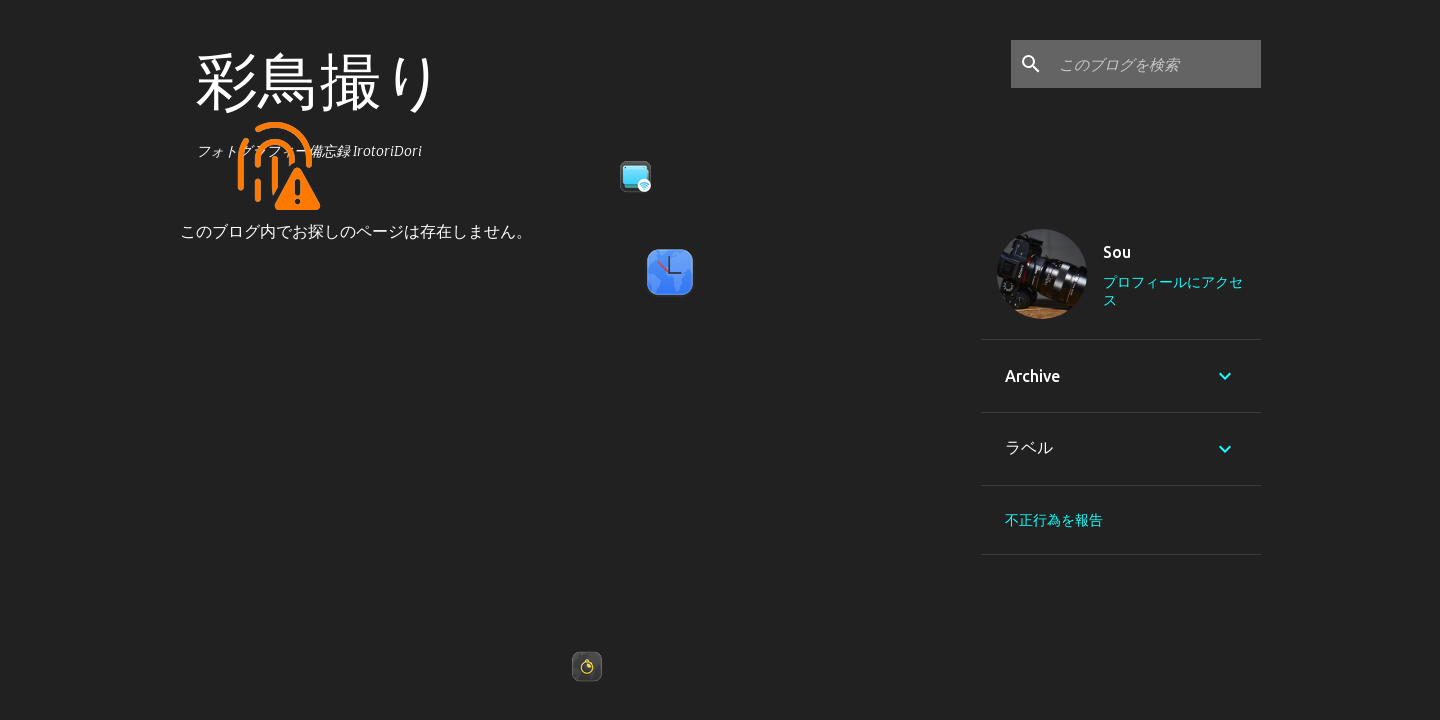  Describe the element at coordinates (635, 176) in the screenshot. I see `open remote desktop app` at that location.